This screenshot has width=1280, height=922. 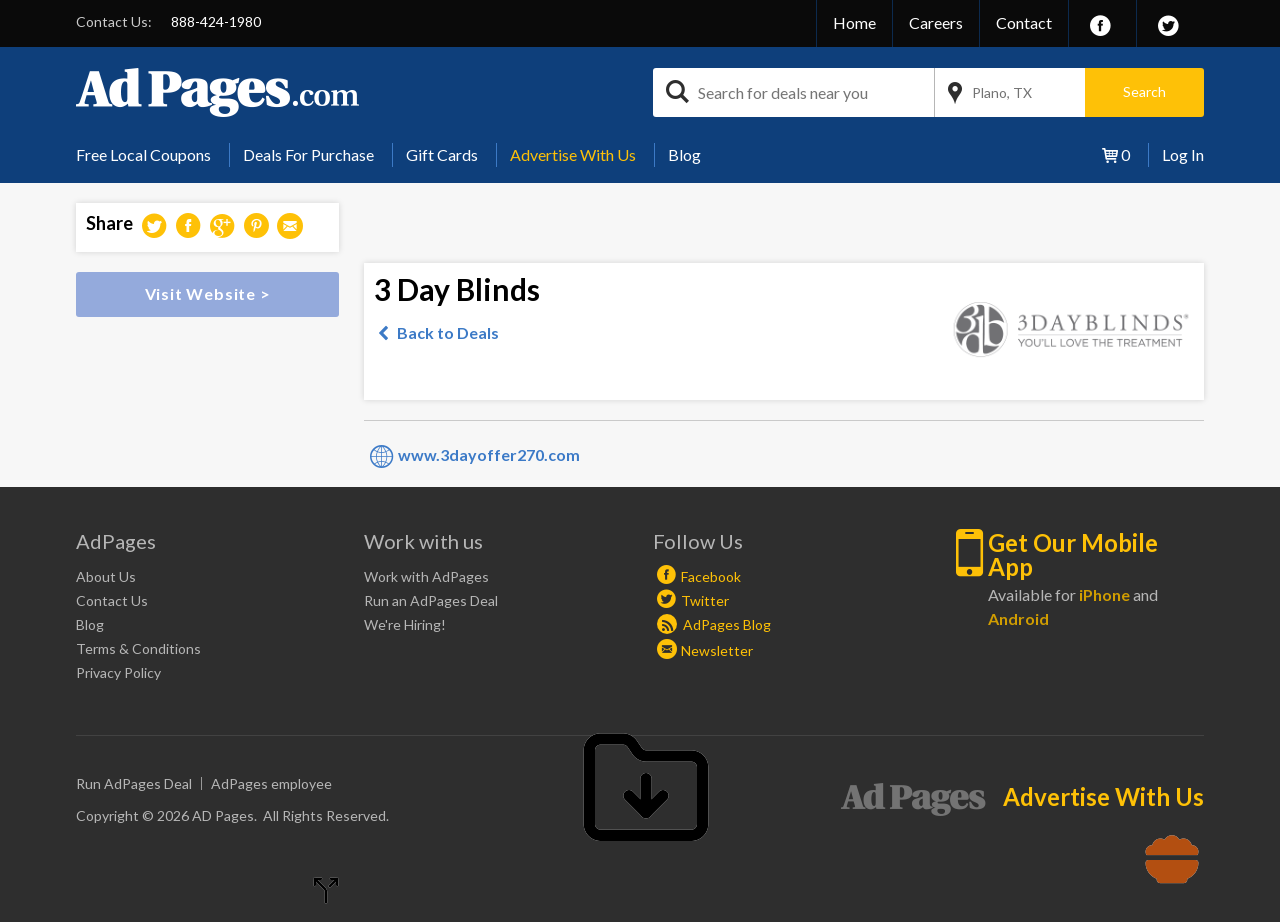 I want to click on download to folder, so click(x=646, y=790).